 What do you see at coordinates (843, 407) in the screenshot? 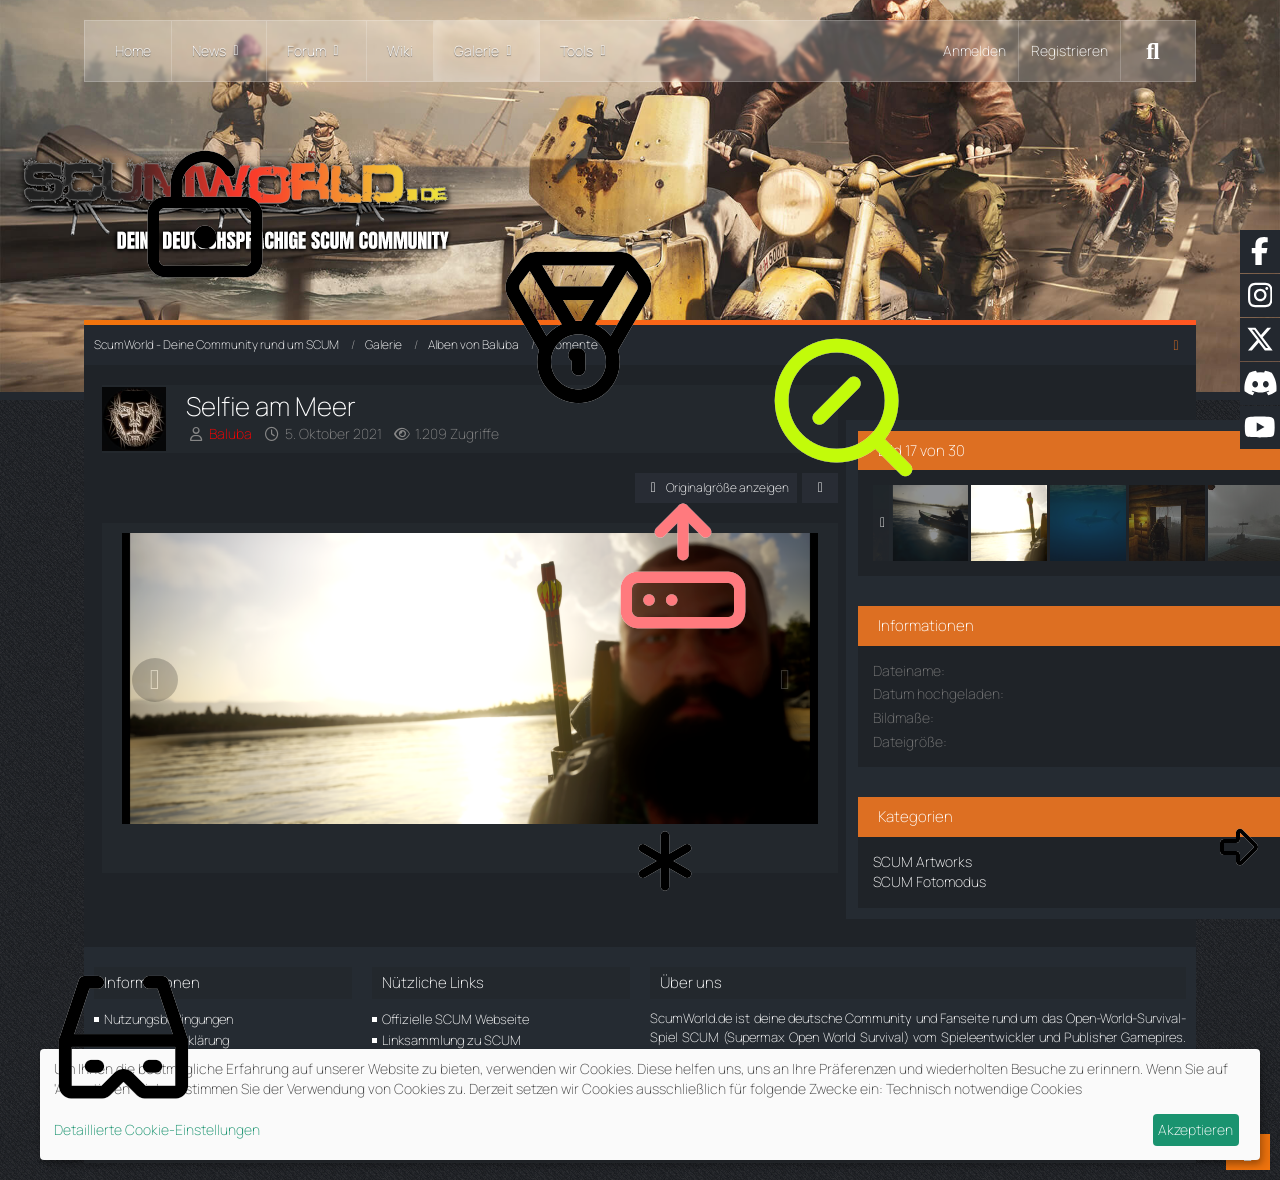
I see `search is disabled or unavailable` at bounding box center [843, 407].